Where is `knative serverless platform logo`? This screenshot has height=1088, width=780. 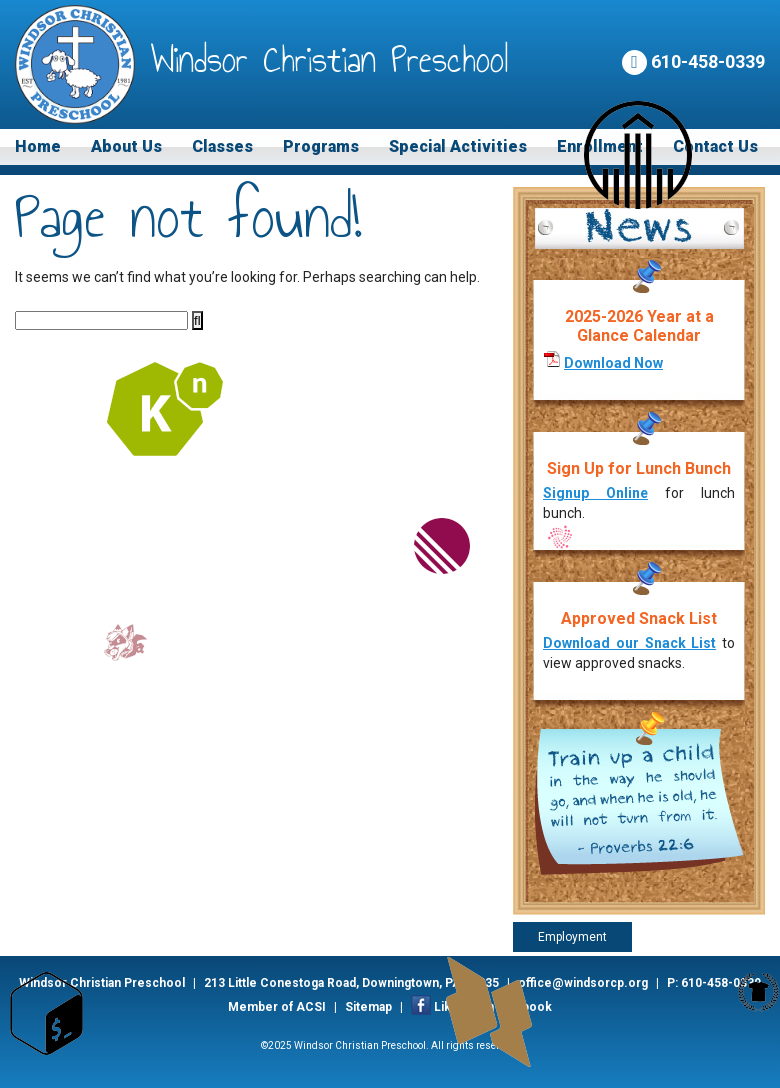 knative serverless platform logo is located at coordinates (165, 409).